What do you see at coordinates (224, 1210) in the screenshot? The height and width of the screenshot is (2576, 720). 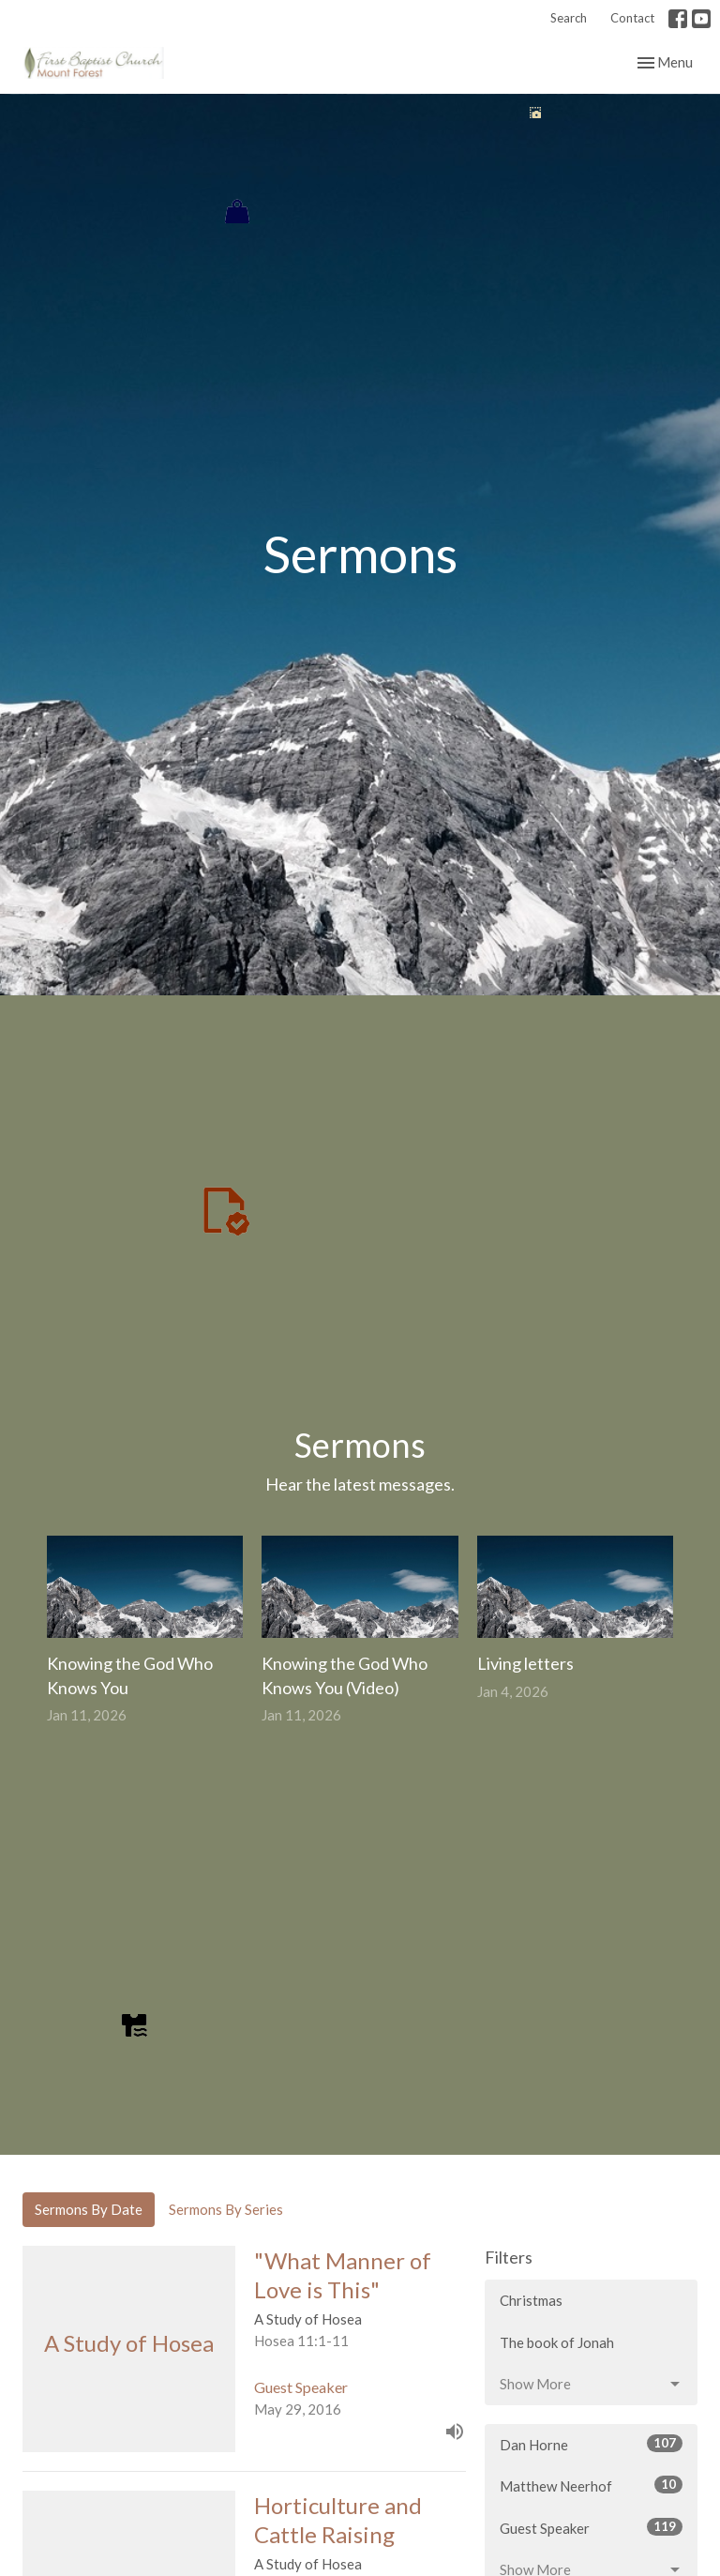 I see `view verified contract document` at bounding box center [224, 1210].